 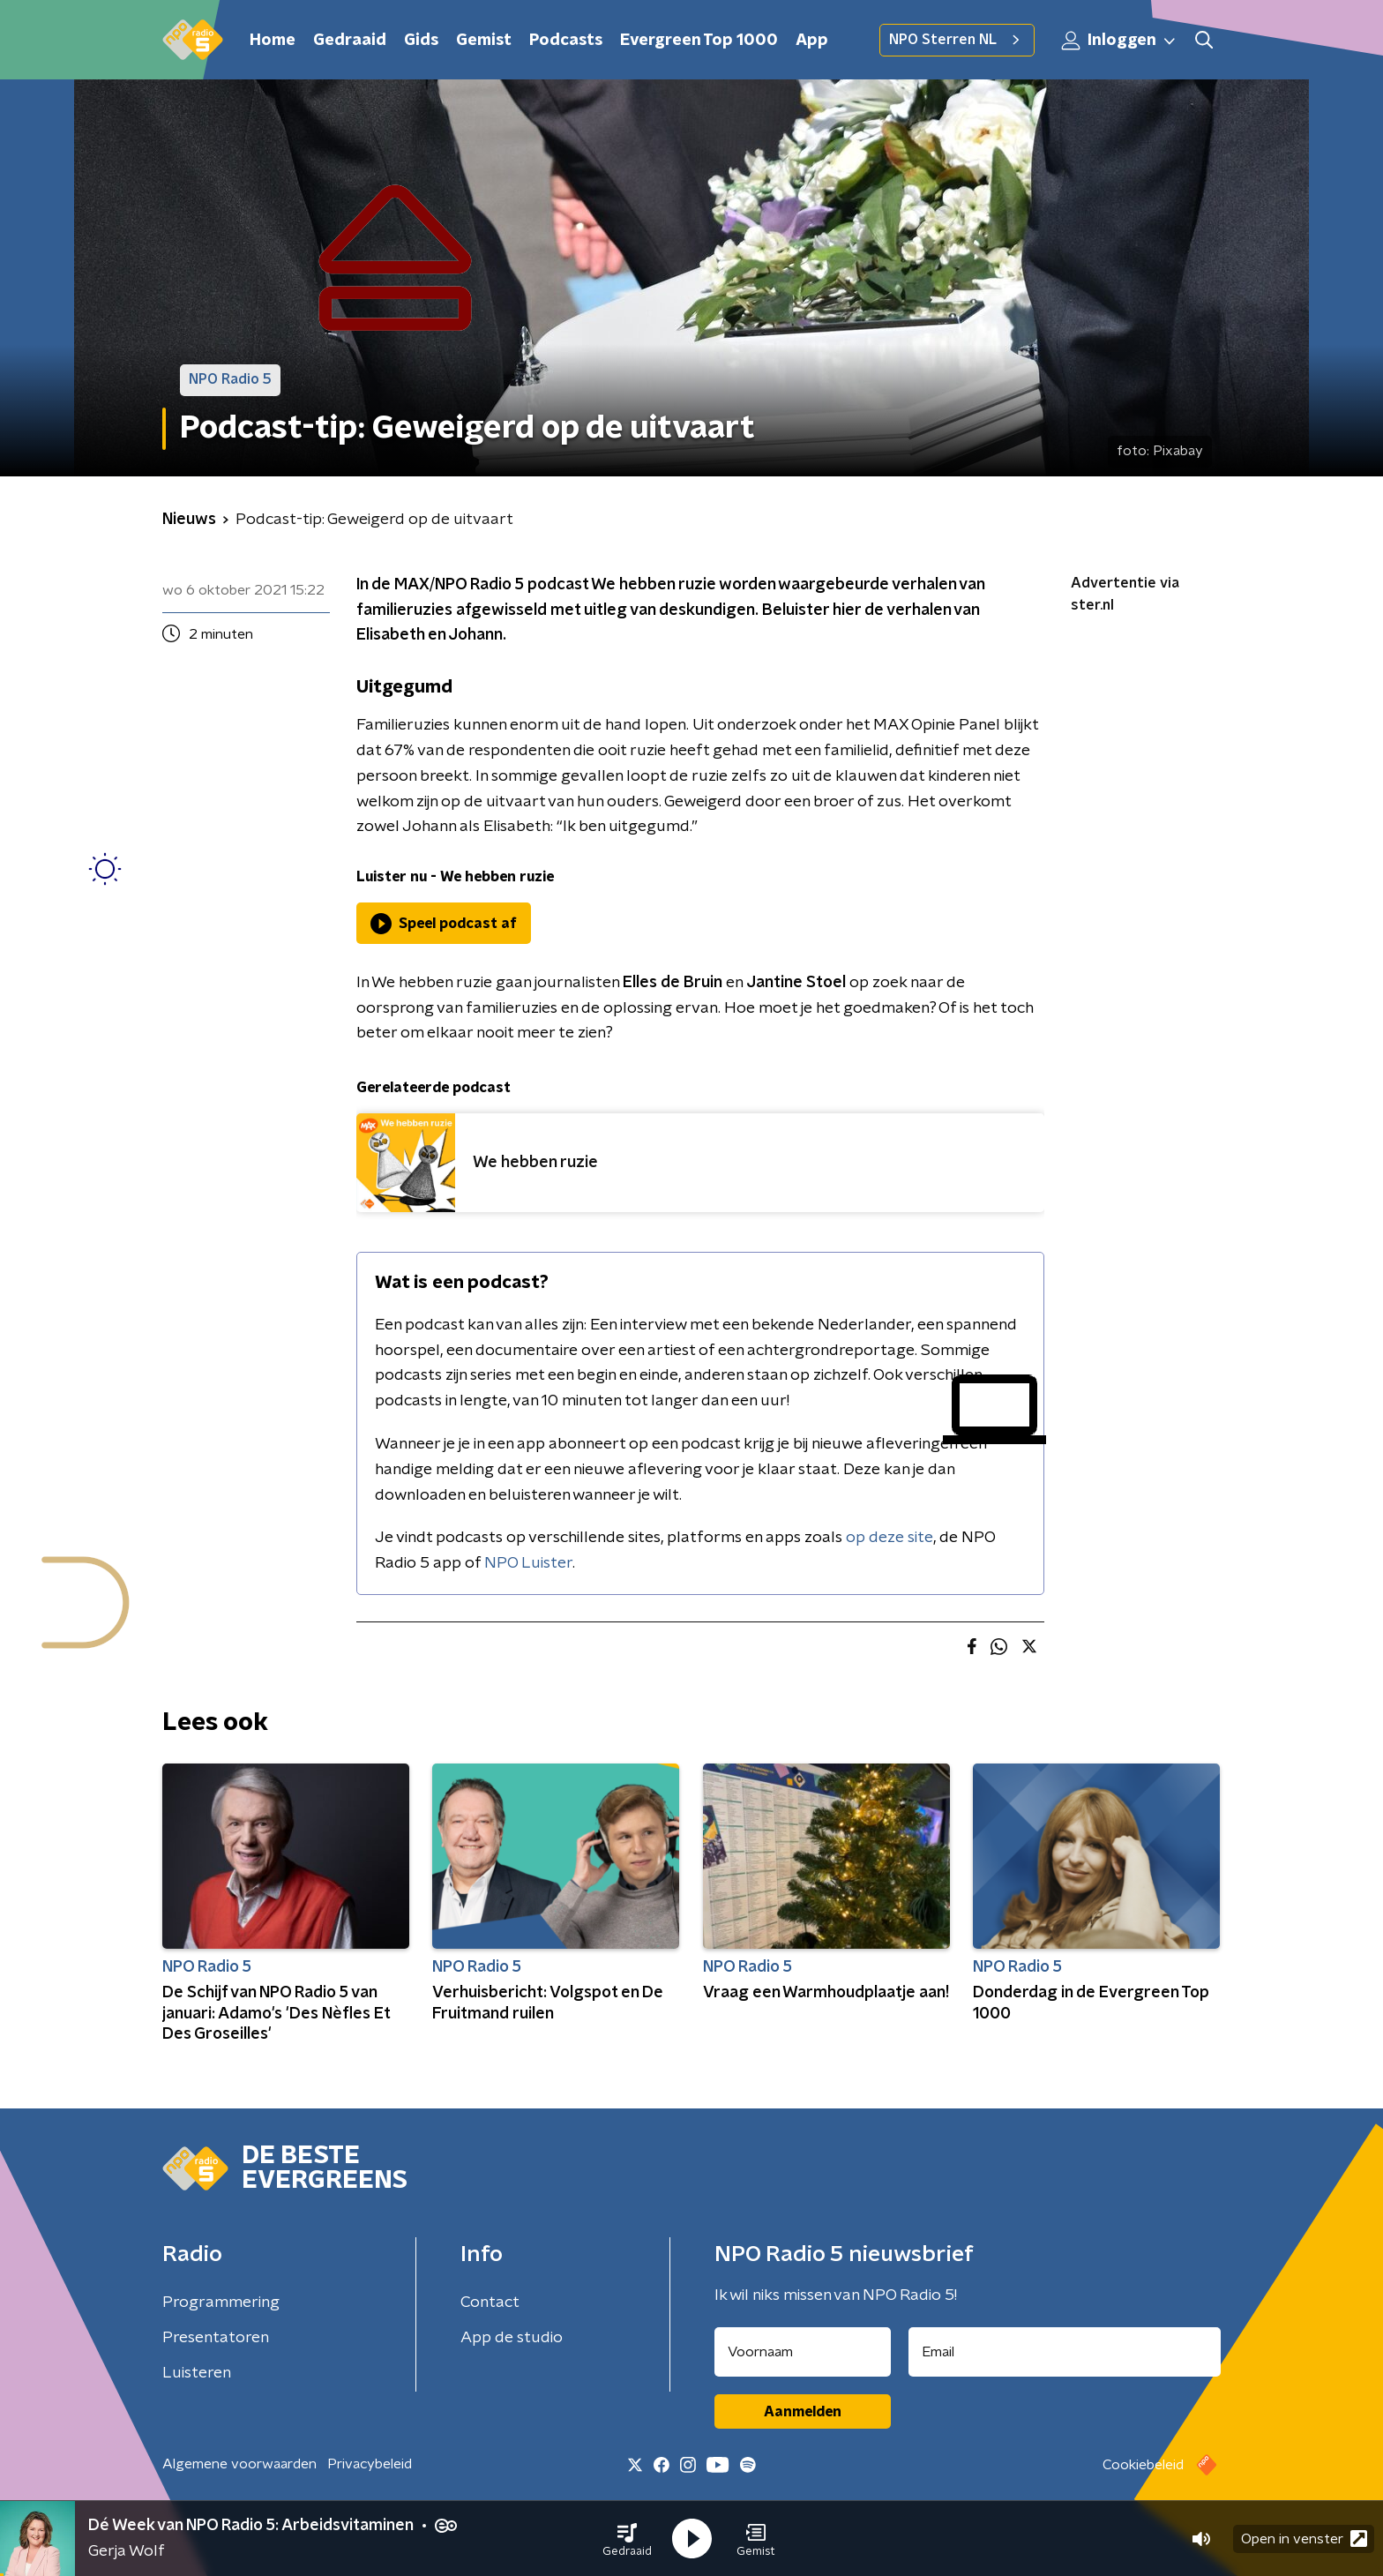 I want to click on switch to desktop view, so click(x=994, y=1409).